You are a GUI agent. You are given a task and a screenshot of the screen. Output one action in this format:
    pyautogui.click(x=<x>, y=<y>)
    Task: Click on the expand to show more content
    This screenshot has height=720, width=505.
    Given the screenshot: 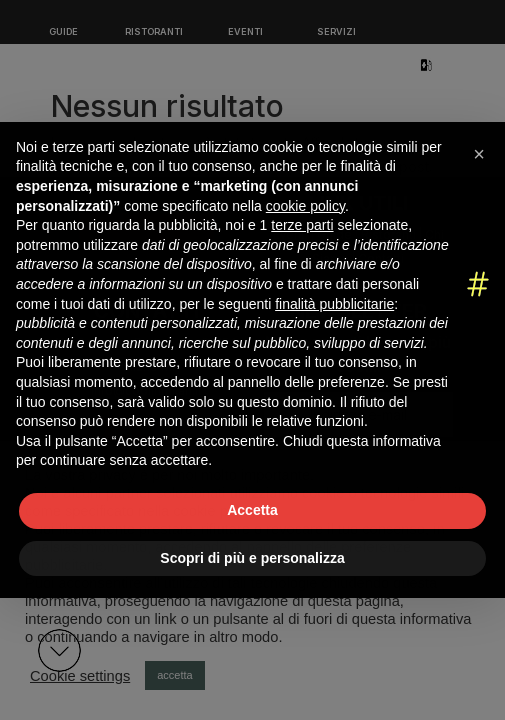 What is the action you would take?
    pyautogui.click(x=59, y=650)
    